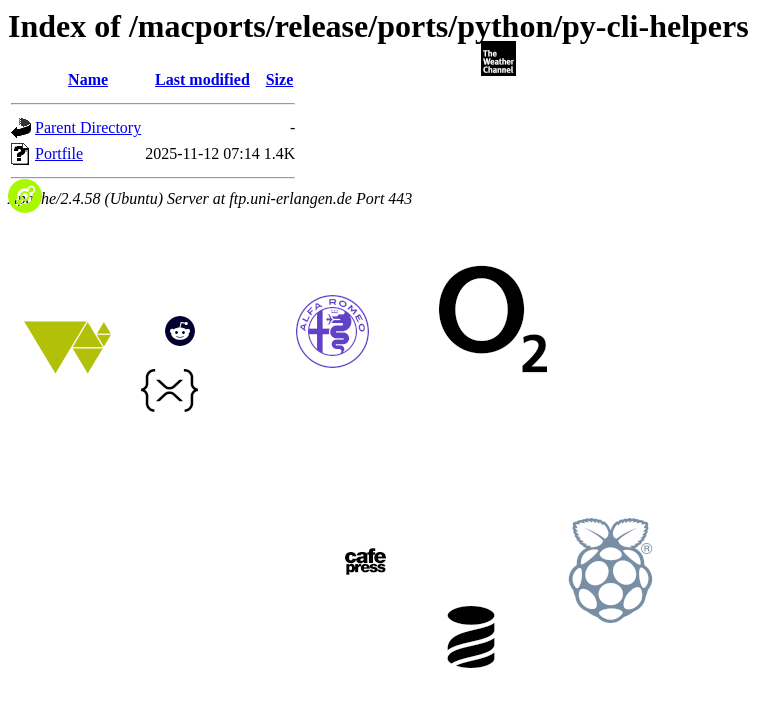 Image resolution: width=768 pixels, height=720 pixels. What do you see at coordinates (498, 58) in the screenshot?
I see `open the weather channel app` at bounding box center [498, 58].